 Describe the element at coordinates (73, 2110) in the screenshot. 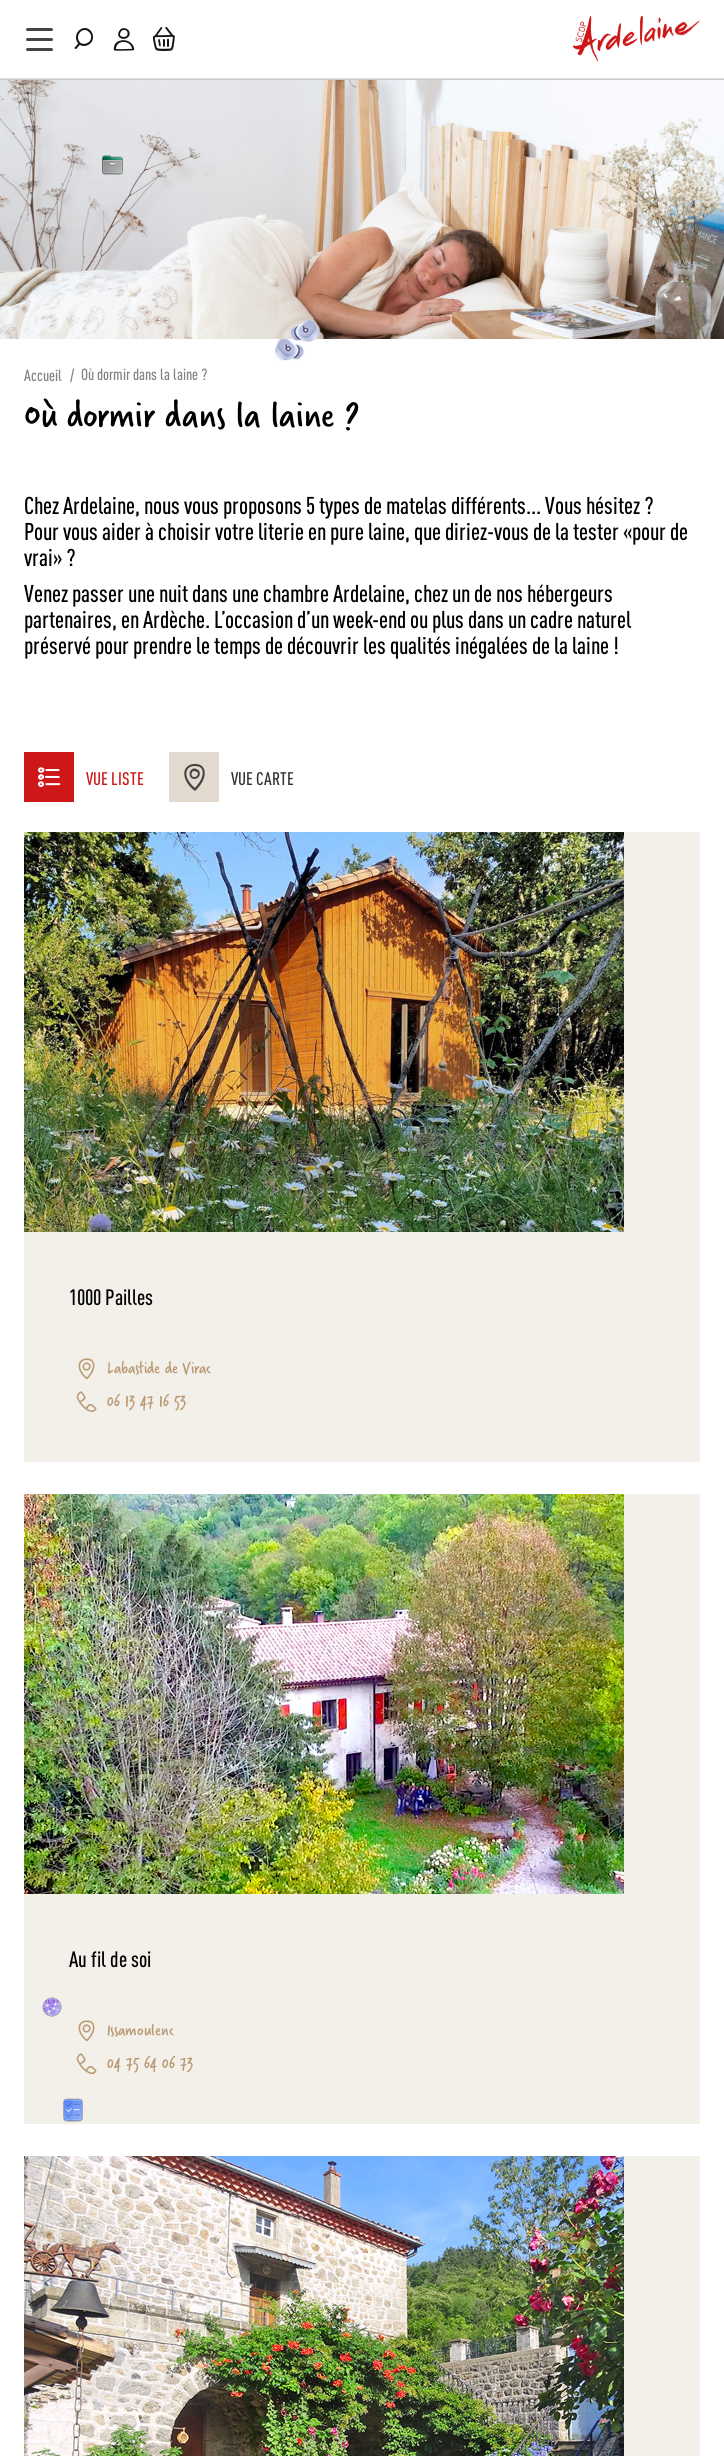

I see `open work tasks or to-do list` at that location.